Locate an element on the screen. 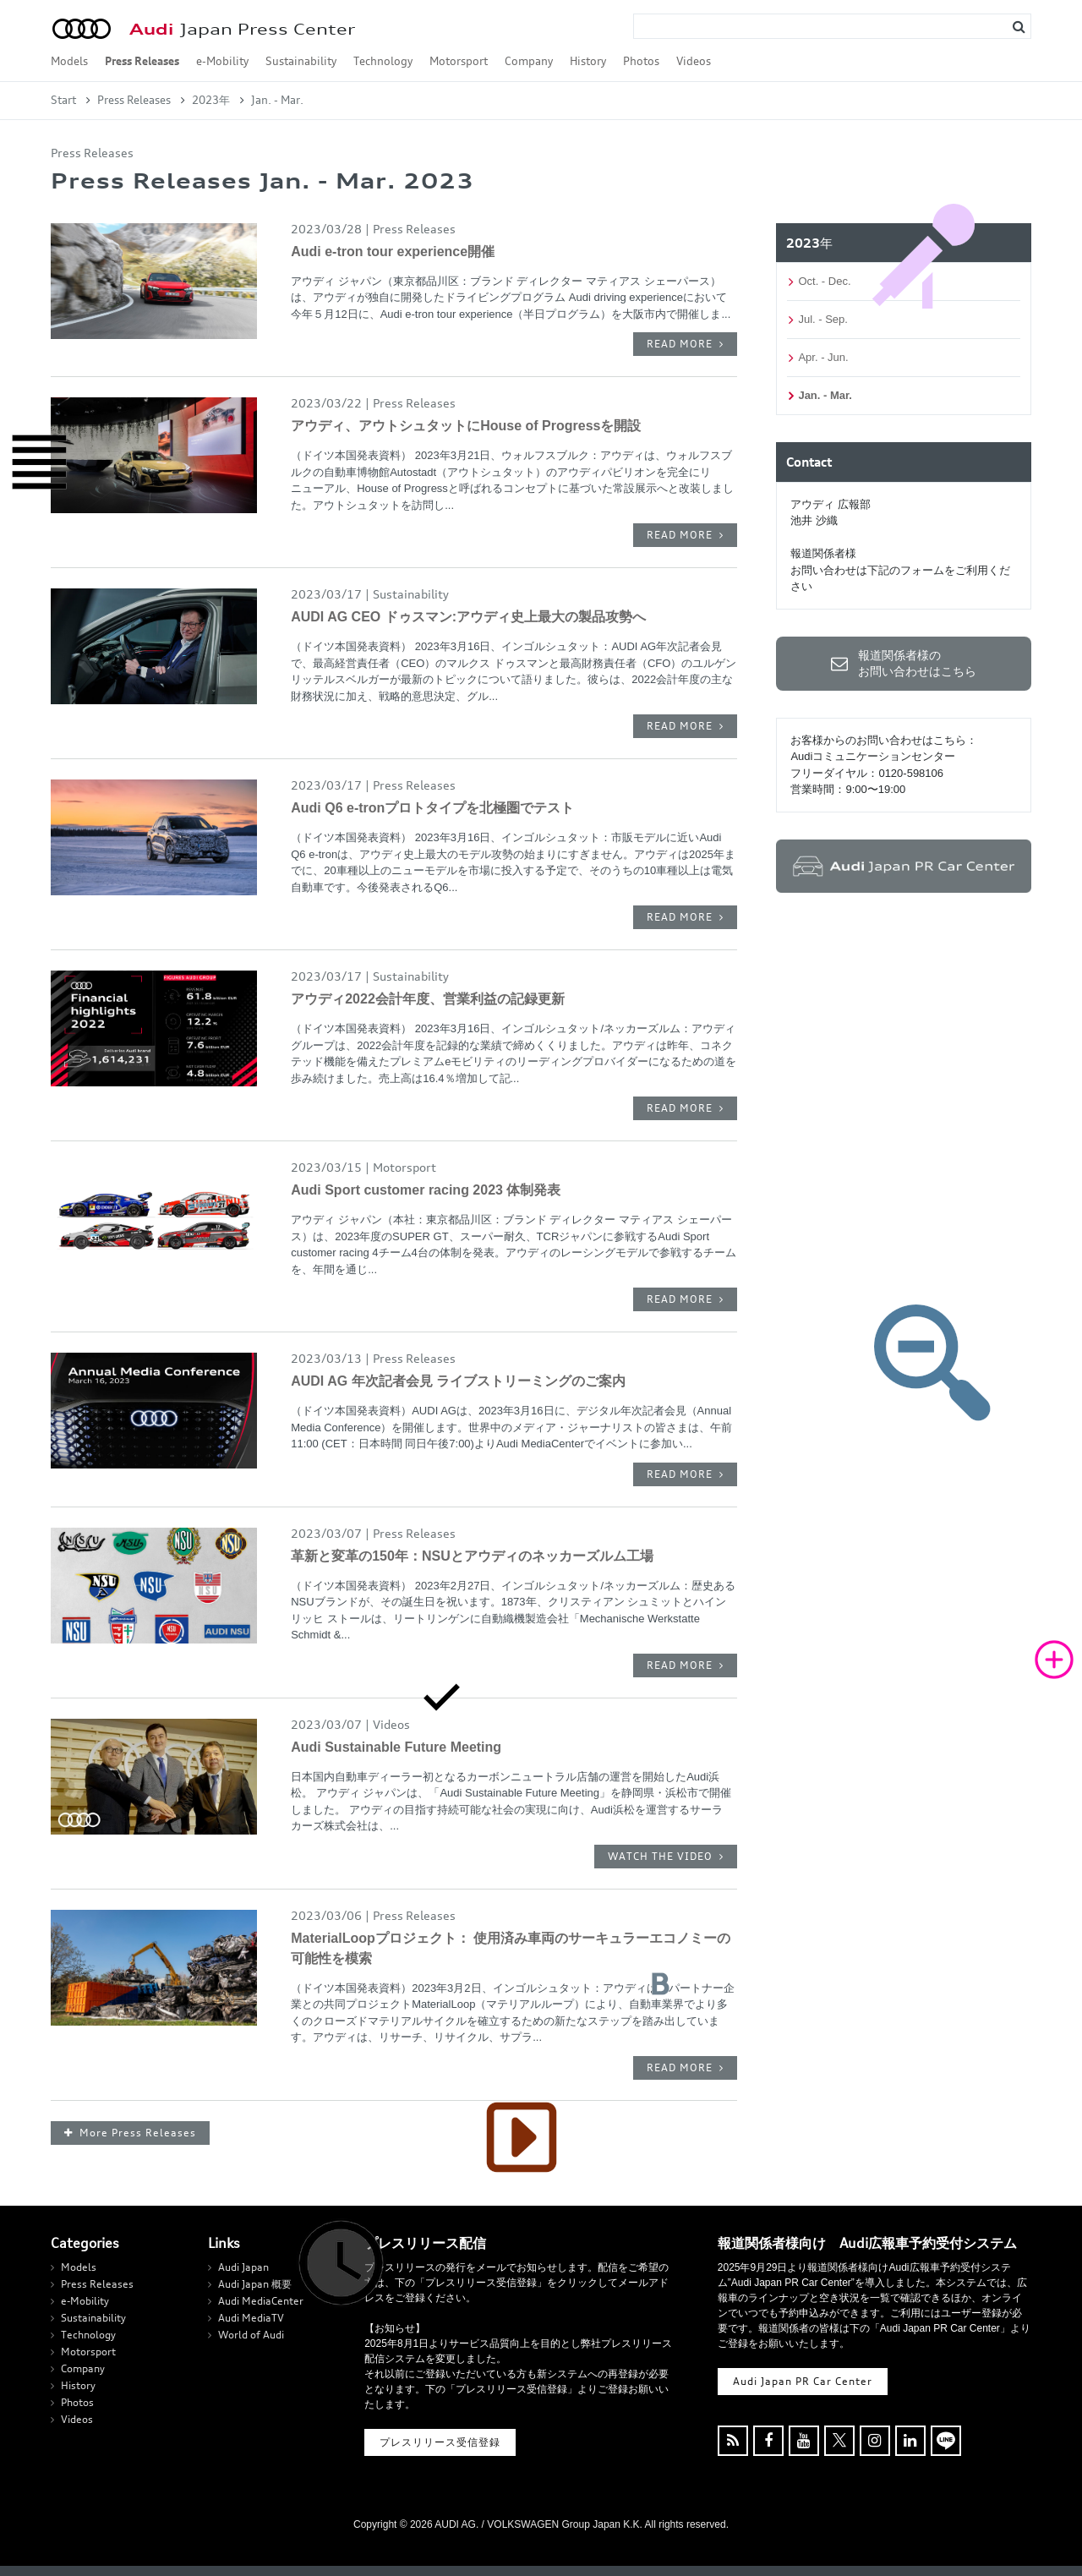 This screenshot has width=1082, height=2576. access artist or musician profile is located at coordinates (922, 256).